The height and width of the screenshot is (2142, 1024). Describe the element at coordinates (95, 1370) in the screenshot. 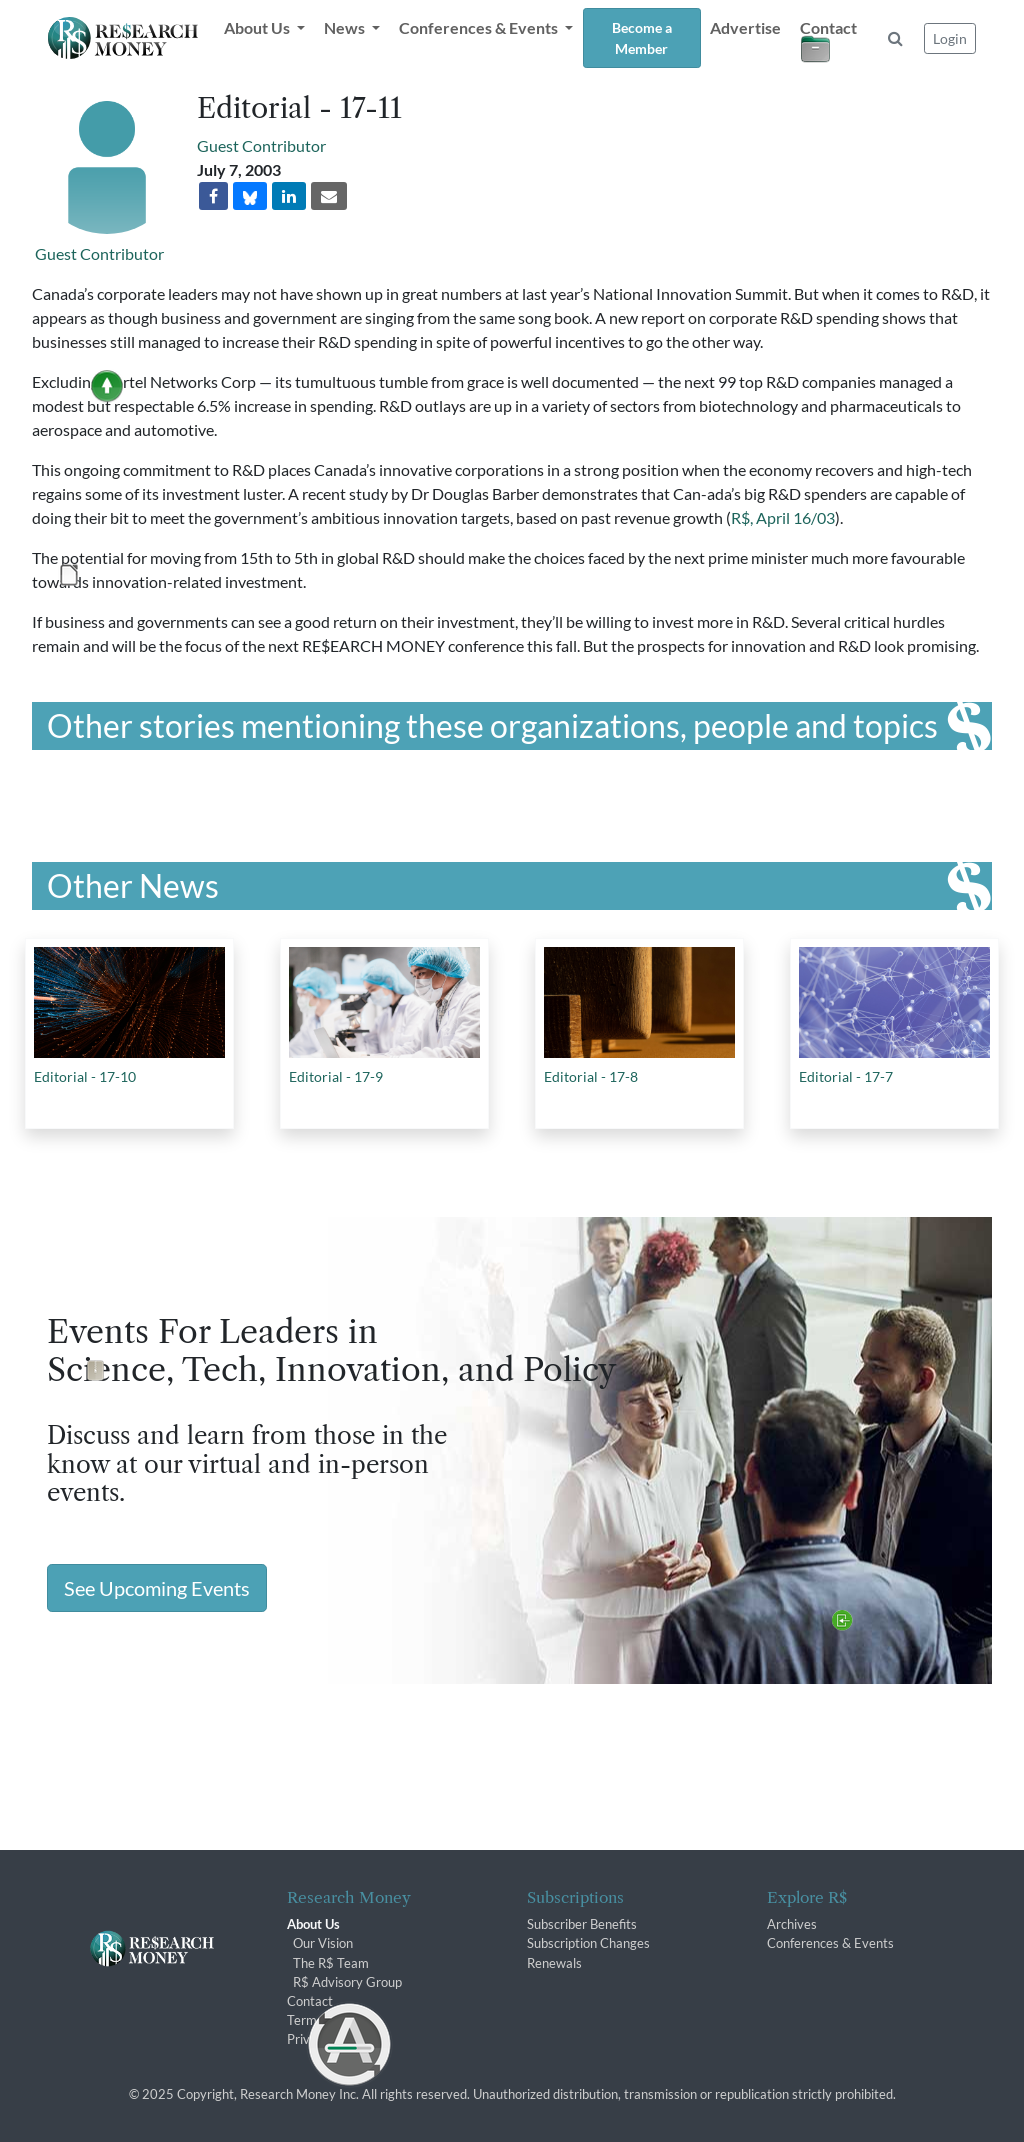

I see `open file roller archive manager` at that location.